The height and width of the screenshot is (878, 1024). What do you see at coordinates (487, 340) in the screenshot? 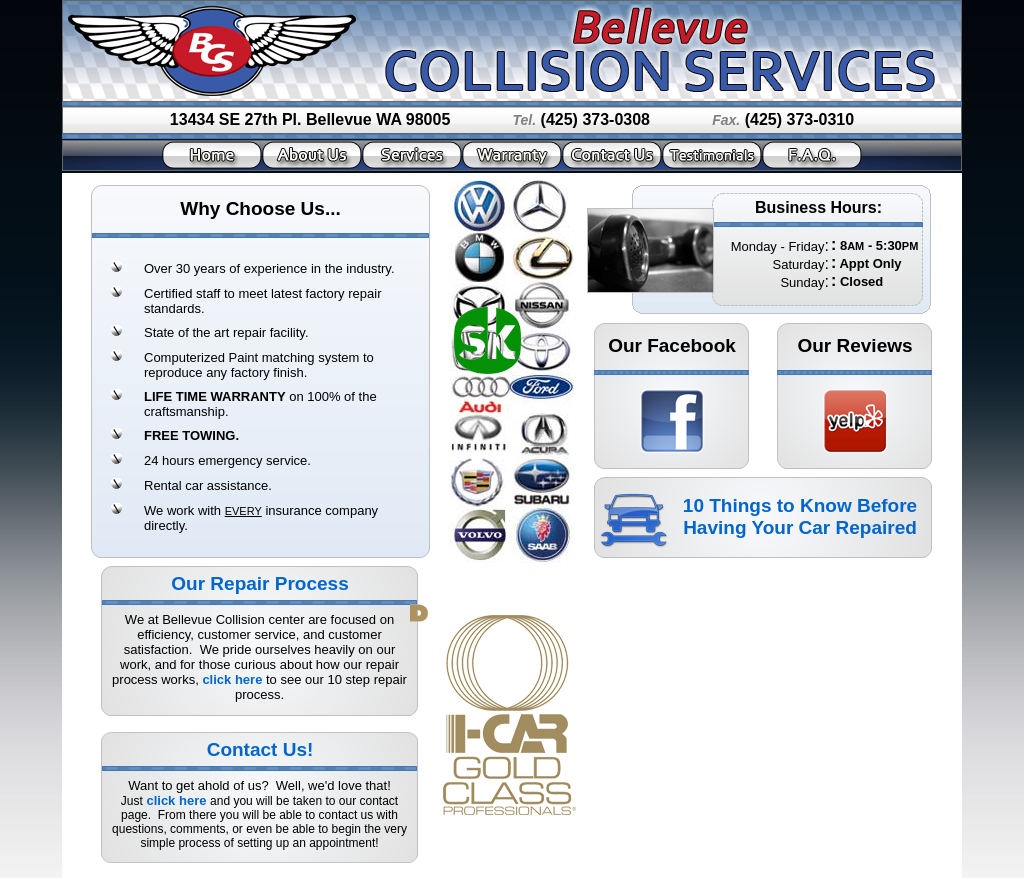
I see `open the Songkick app` at bounding box center [487, 340].